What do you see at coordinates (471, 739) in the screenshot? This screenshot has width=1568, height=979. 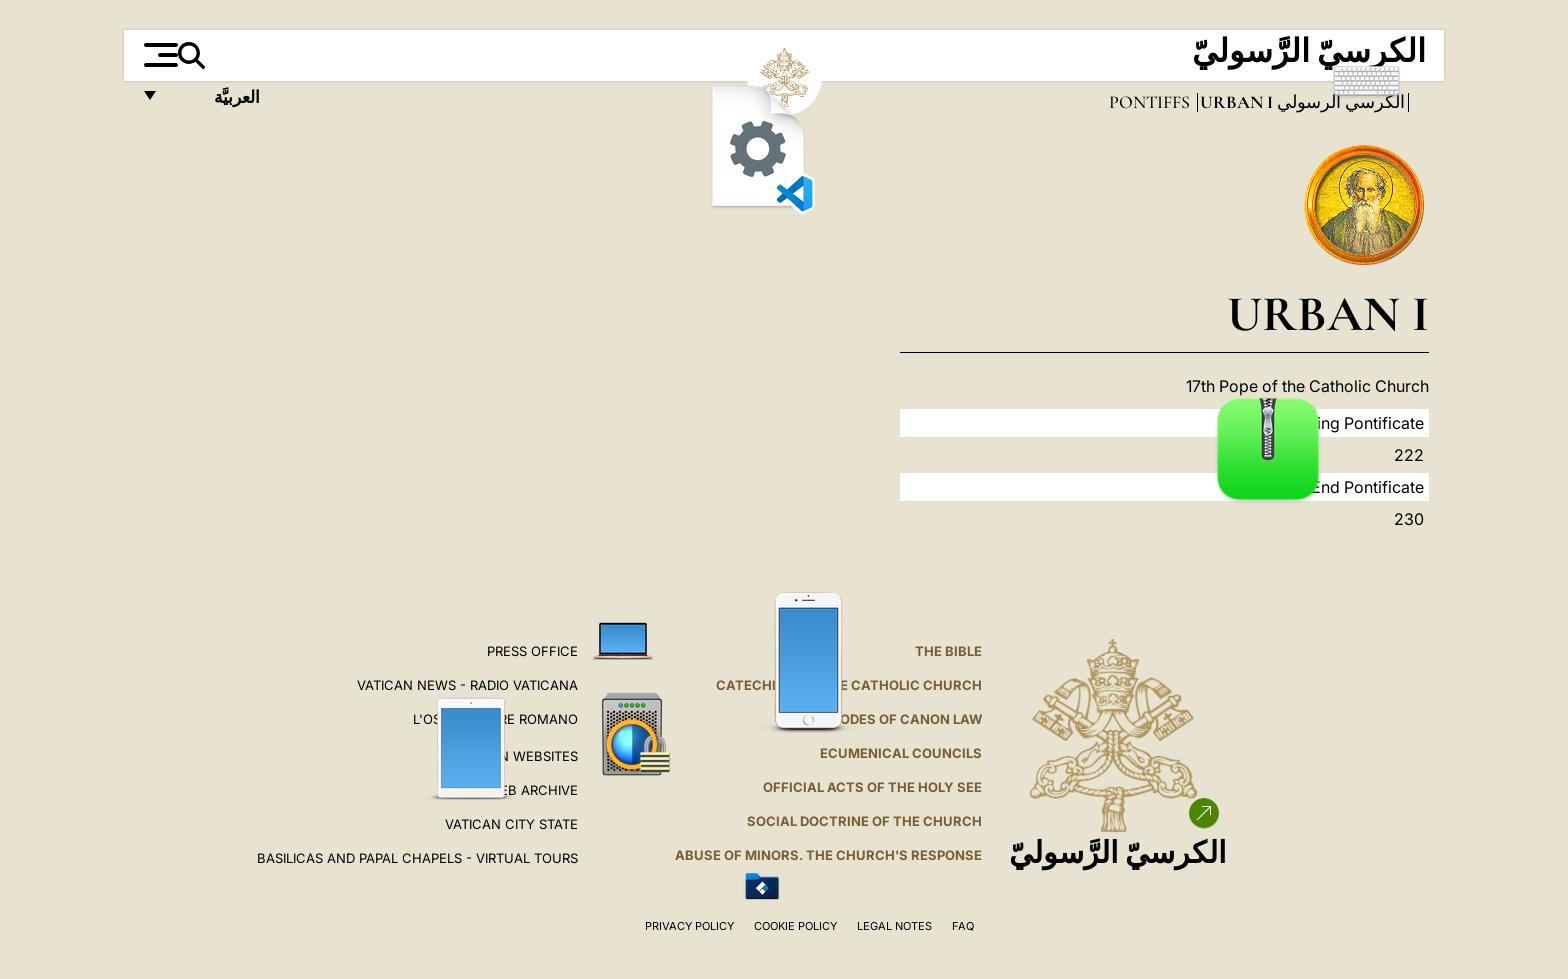 I see `iPad mini 2 device detected` at bounding box center [471, 739].